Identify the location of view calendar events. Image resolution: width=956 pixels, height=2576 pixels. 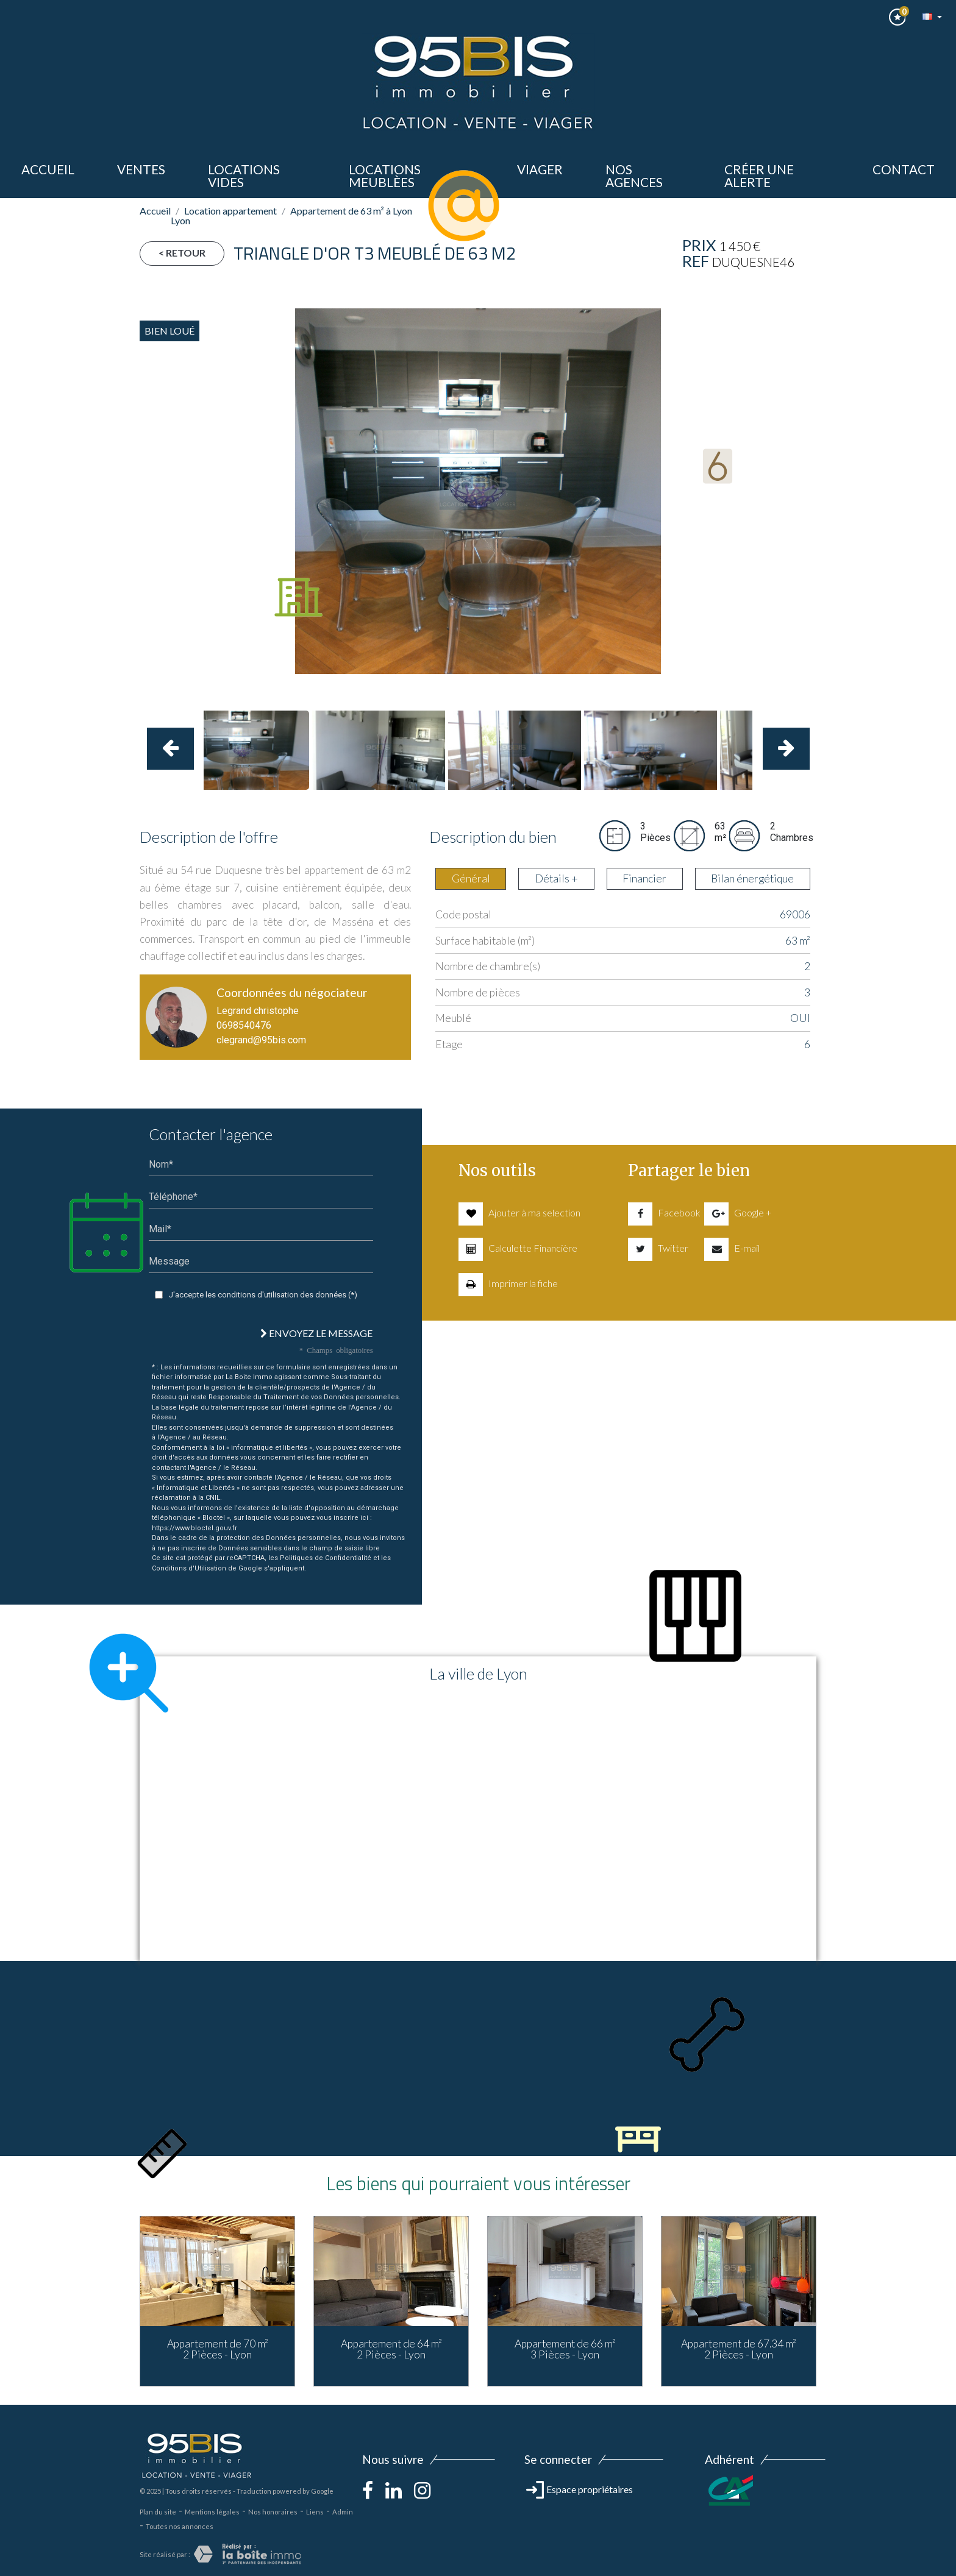
(106, 1235).